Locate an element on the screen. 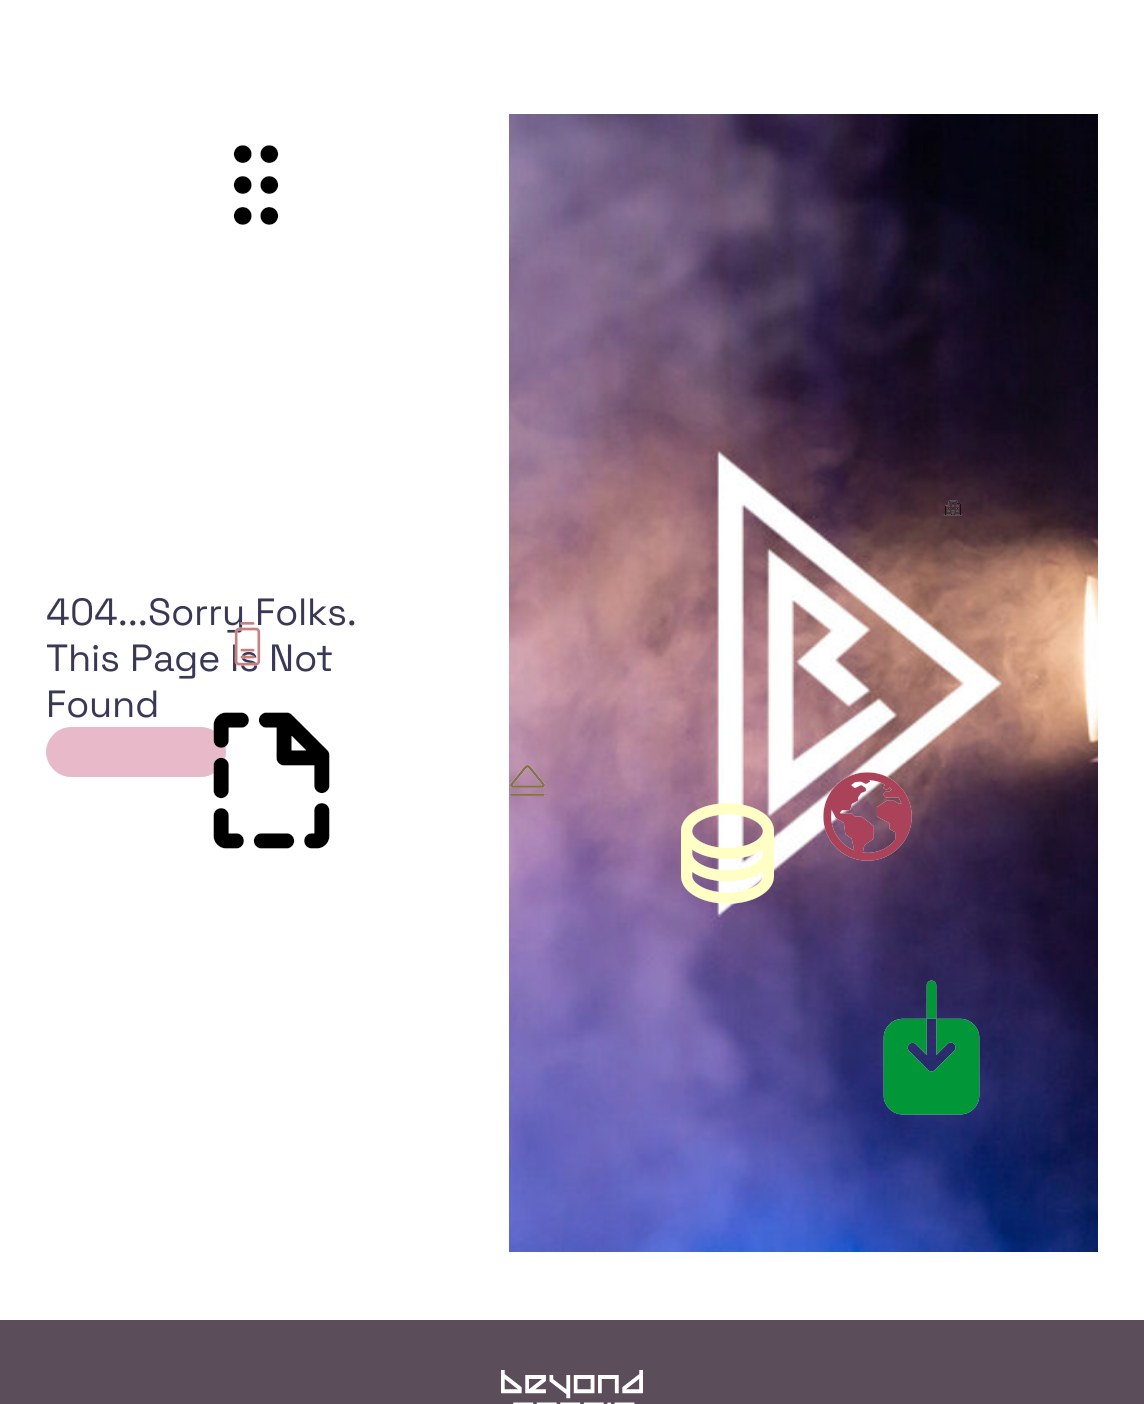 This screenshot has width=1144, height=1404. switch to global or worldwide view is located at coordinates (867, 816).